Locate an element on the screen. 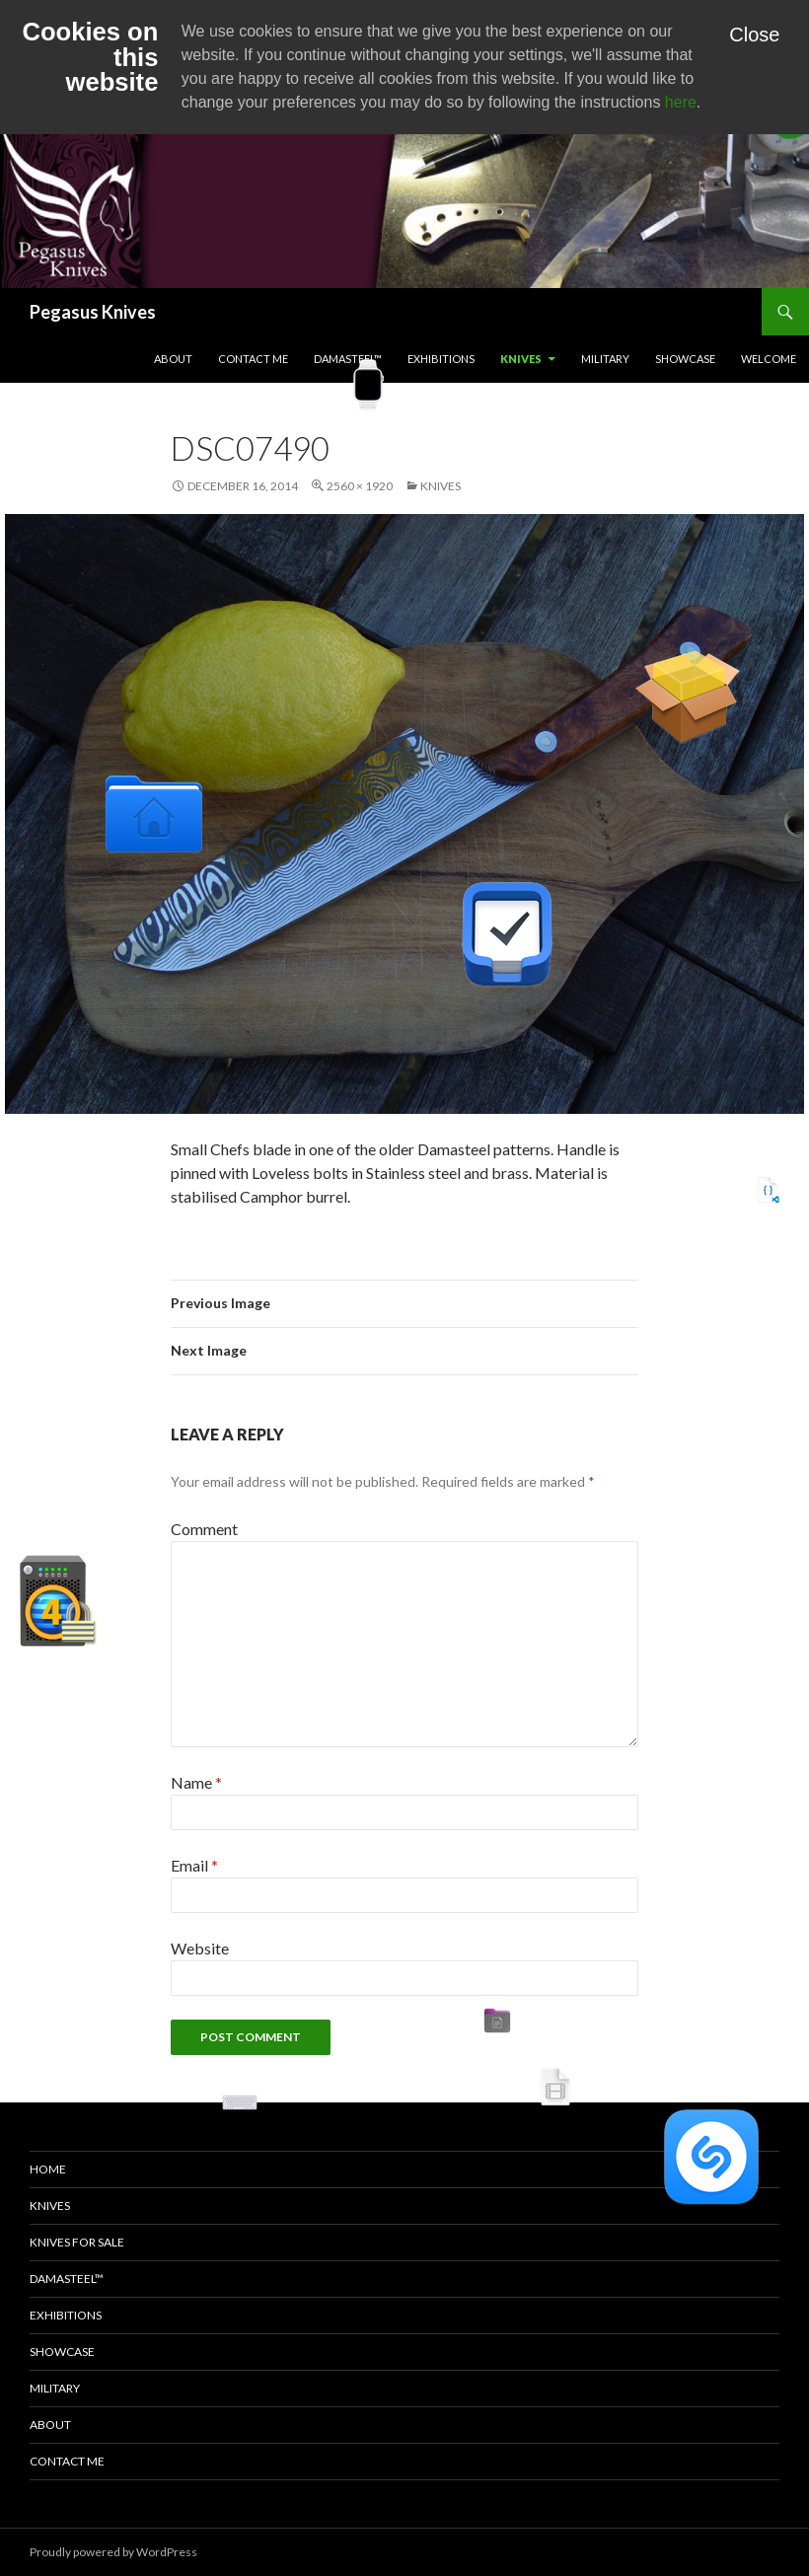 This screenshot has height=2576, width=809. identify a song playing nearby is located at coordinates (711, 2157).